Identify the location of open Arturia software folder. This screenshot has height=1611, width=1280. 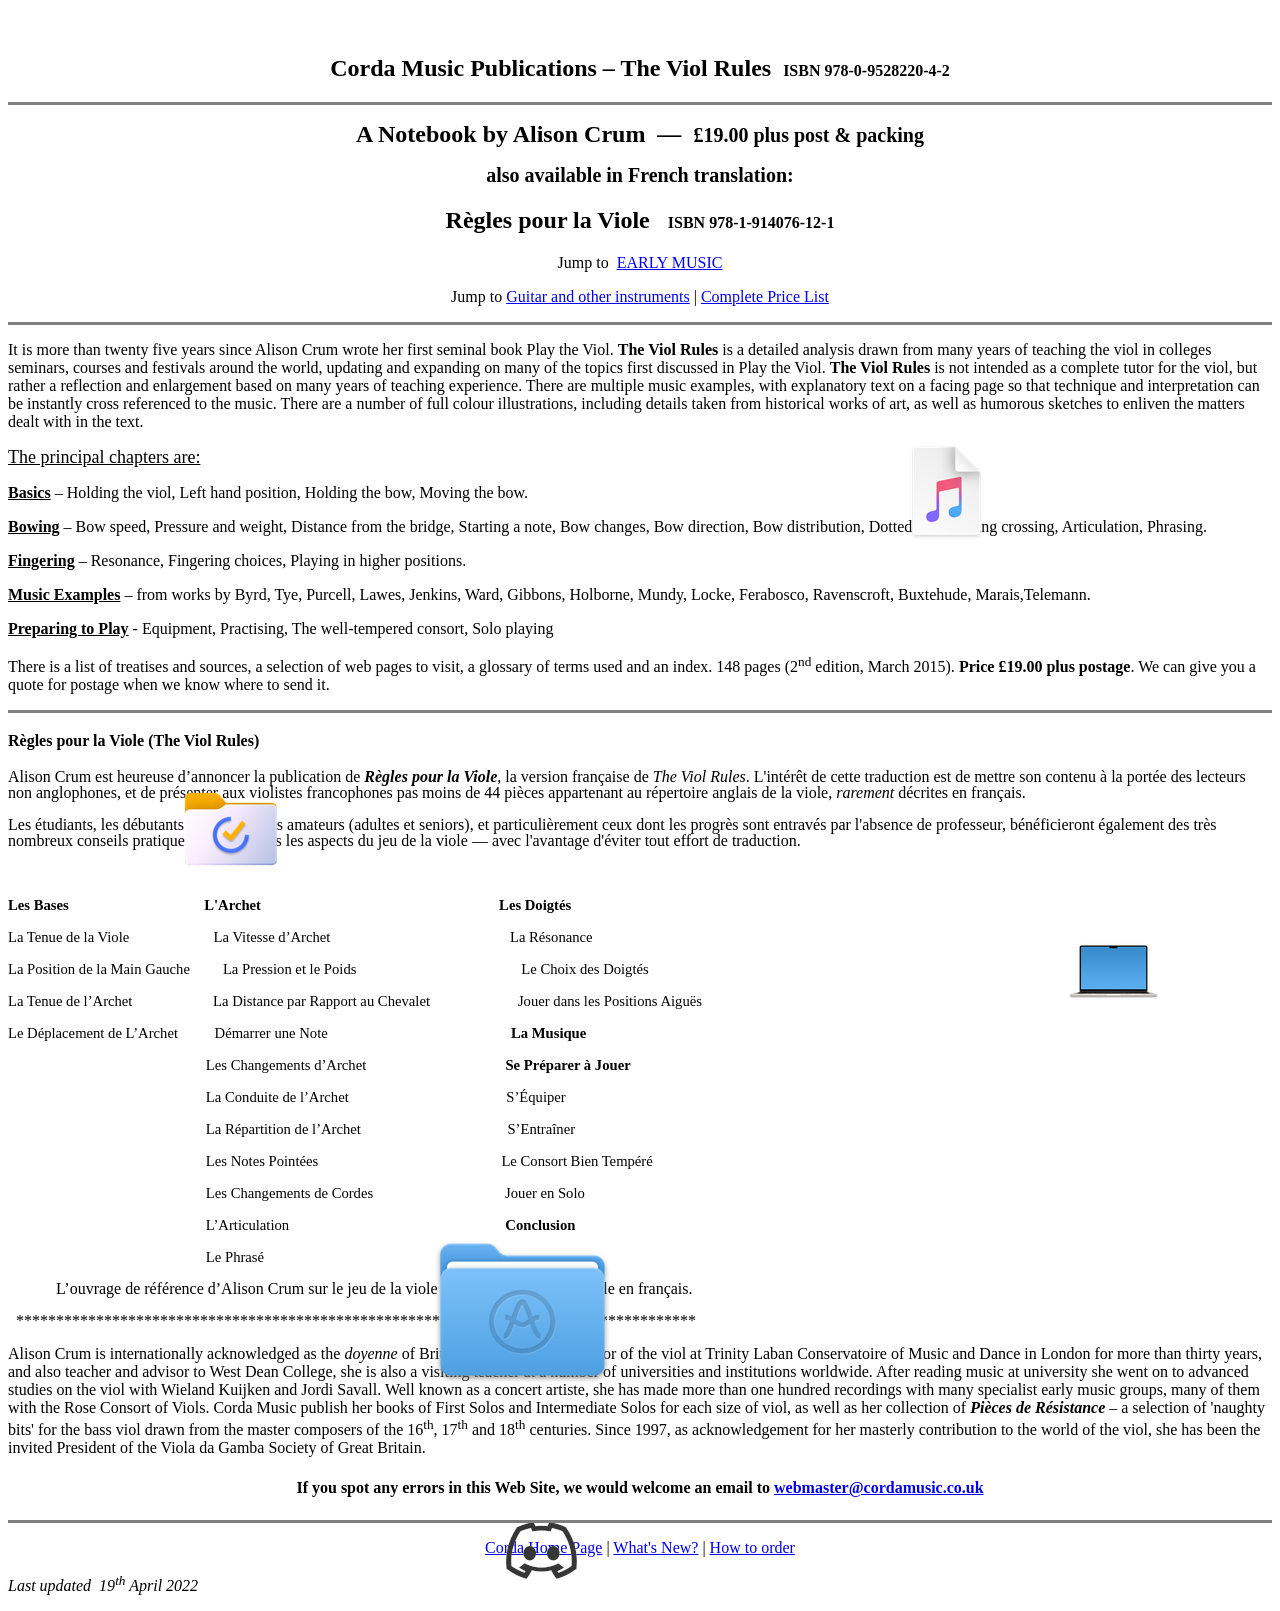
(522, 1309).